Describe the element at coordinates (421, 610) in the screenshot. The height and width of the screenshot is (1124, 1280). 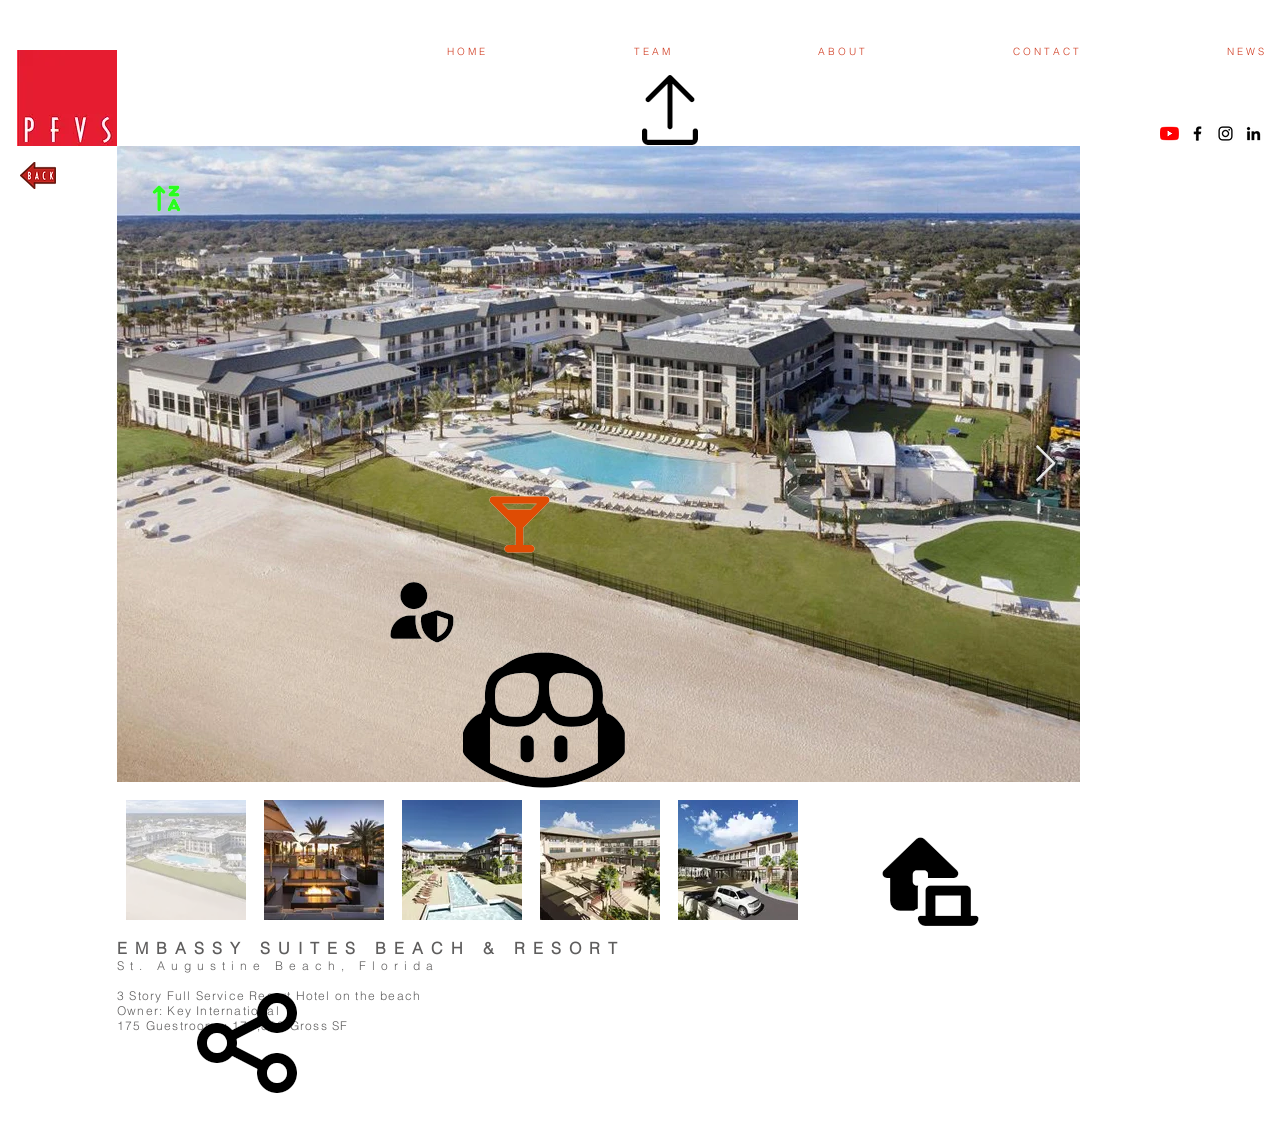
I see `access user privacy and security settings` at that location.